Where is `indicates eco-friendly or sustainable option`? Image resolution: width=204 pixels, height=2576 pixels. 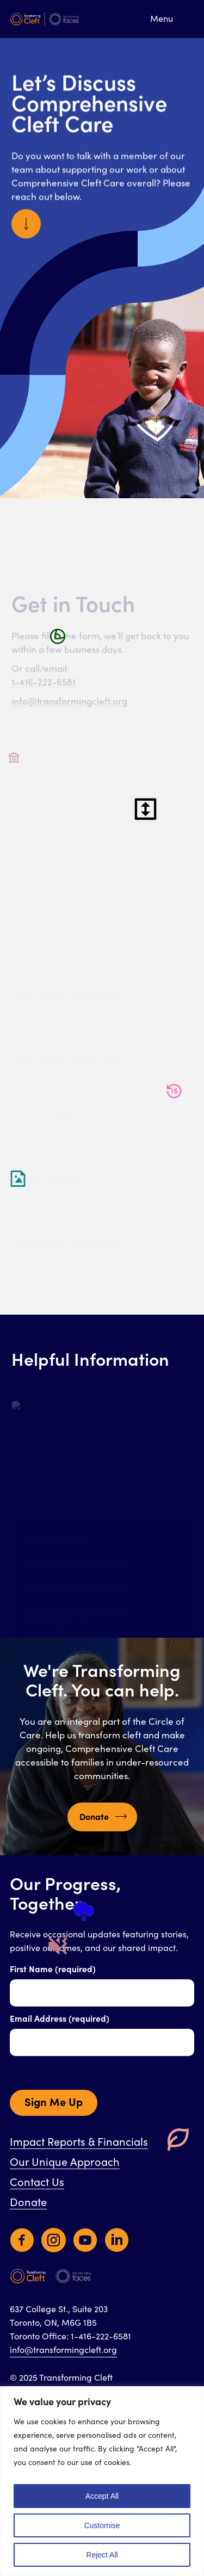 indicates eco-friendly or sustainable option is located at coordinates (178, 2139).